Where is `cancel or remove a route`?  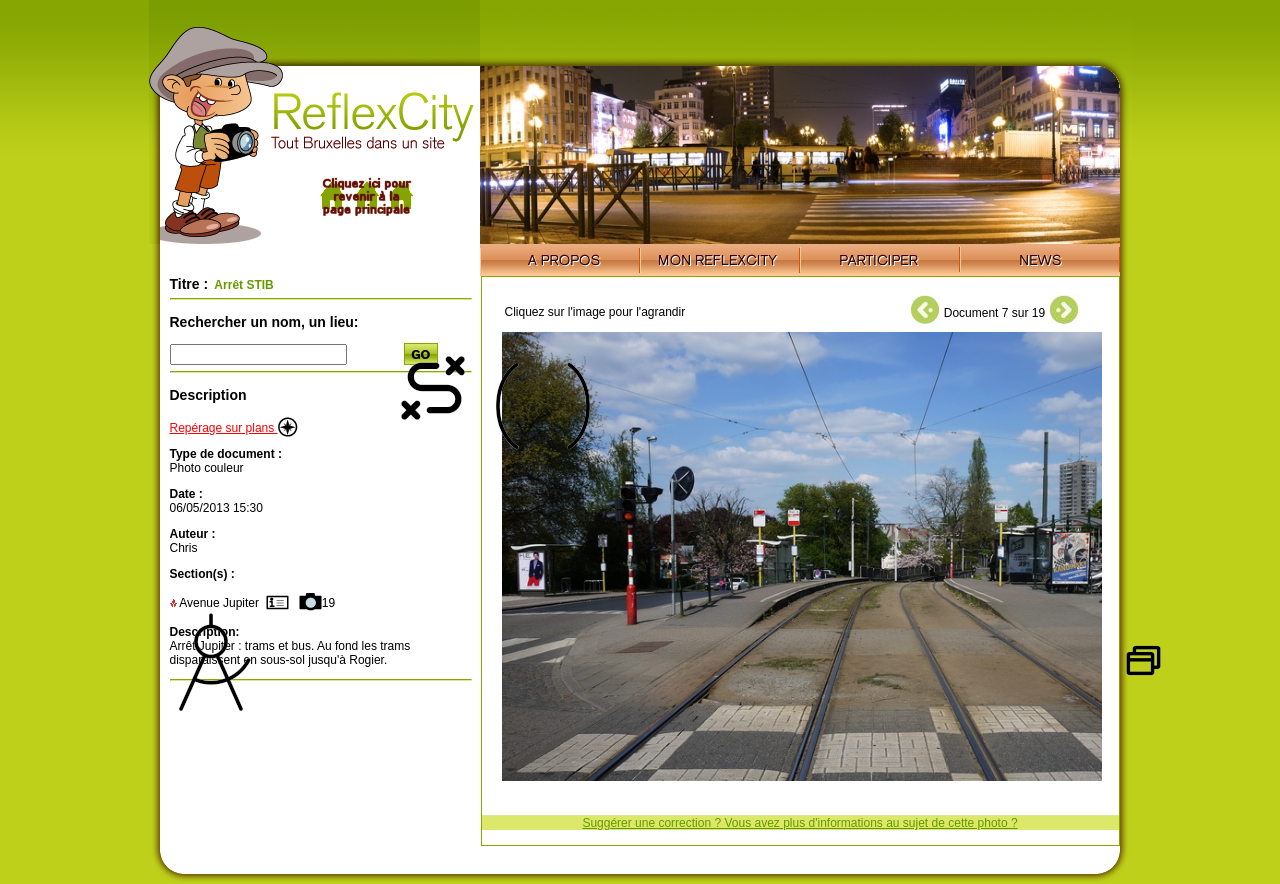
cancel or remove a route is located at coordinates (433, 388).